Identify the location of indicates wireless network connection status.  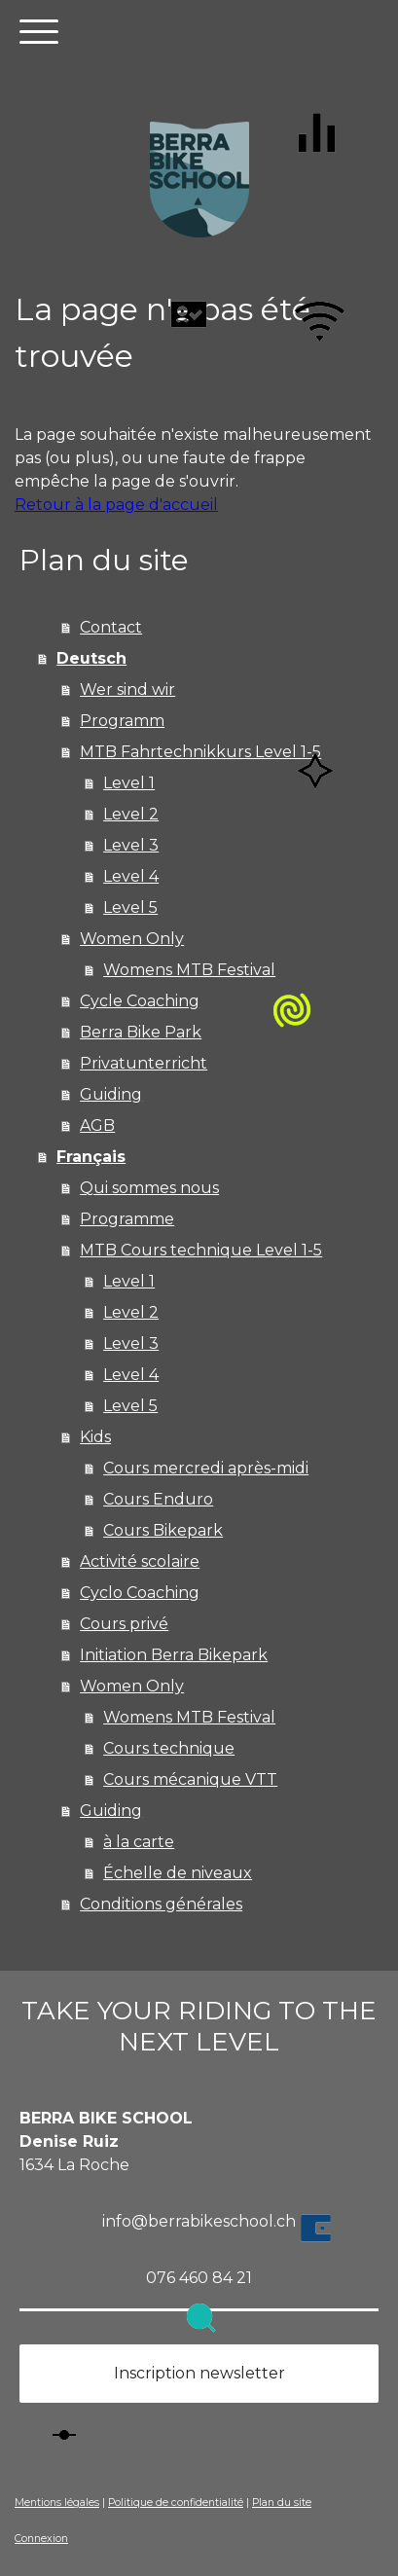
(319, 321).